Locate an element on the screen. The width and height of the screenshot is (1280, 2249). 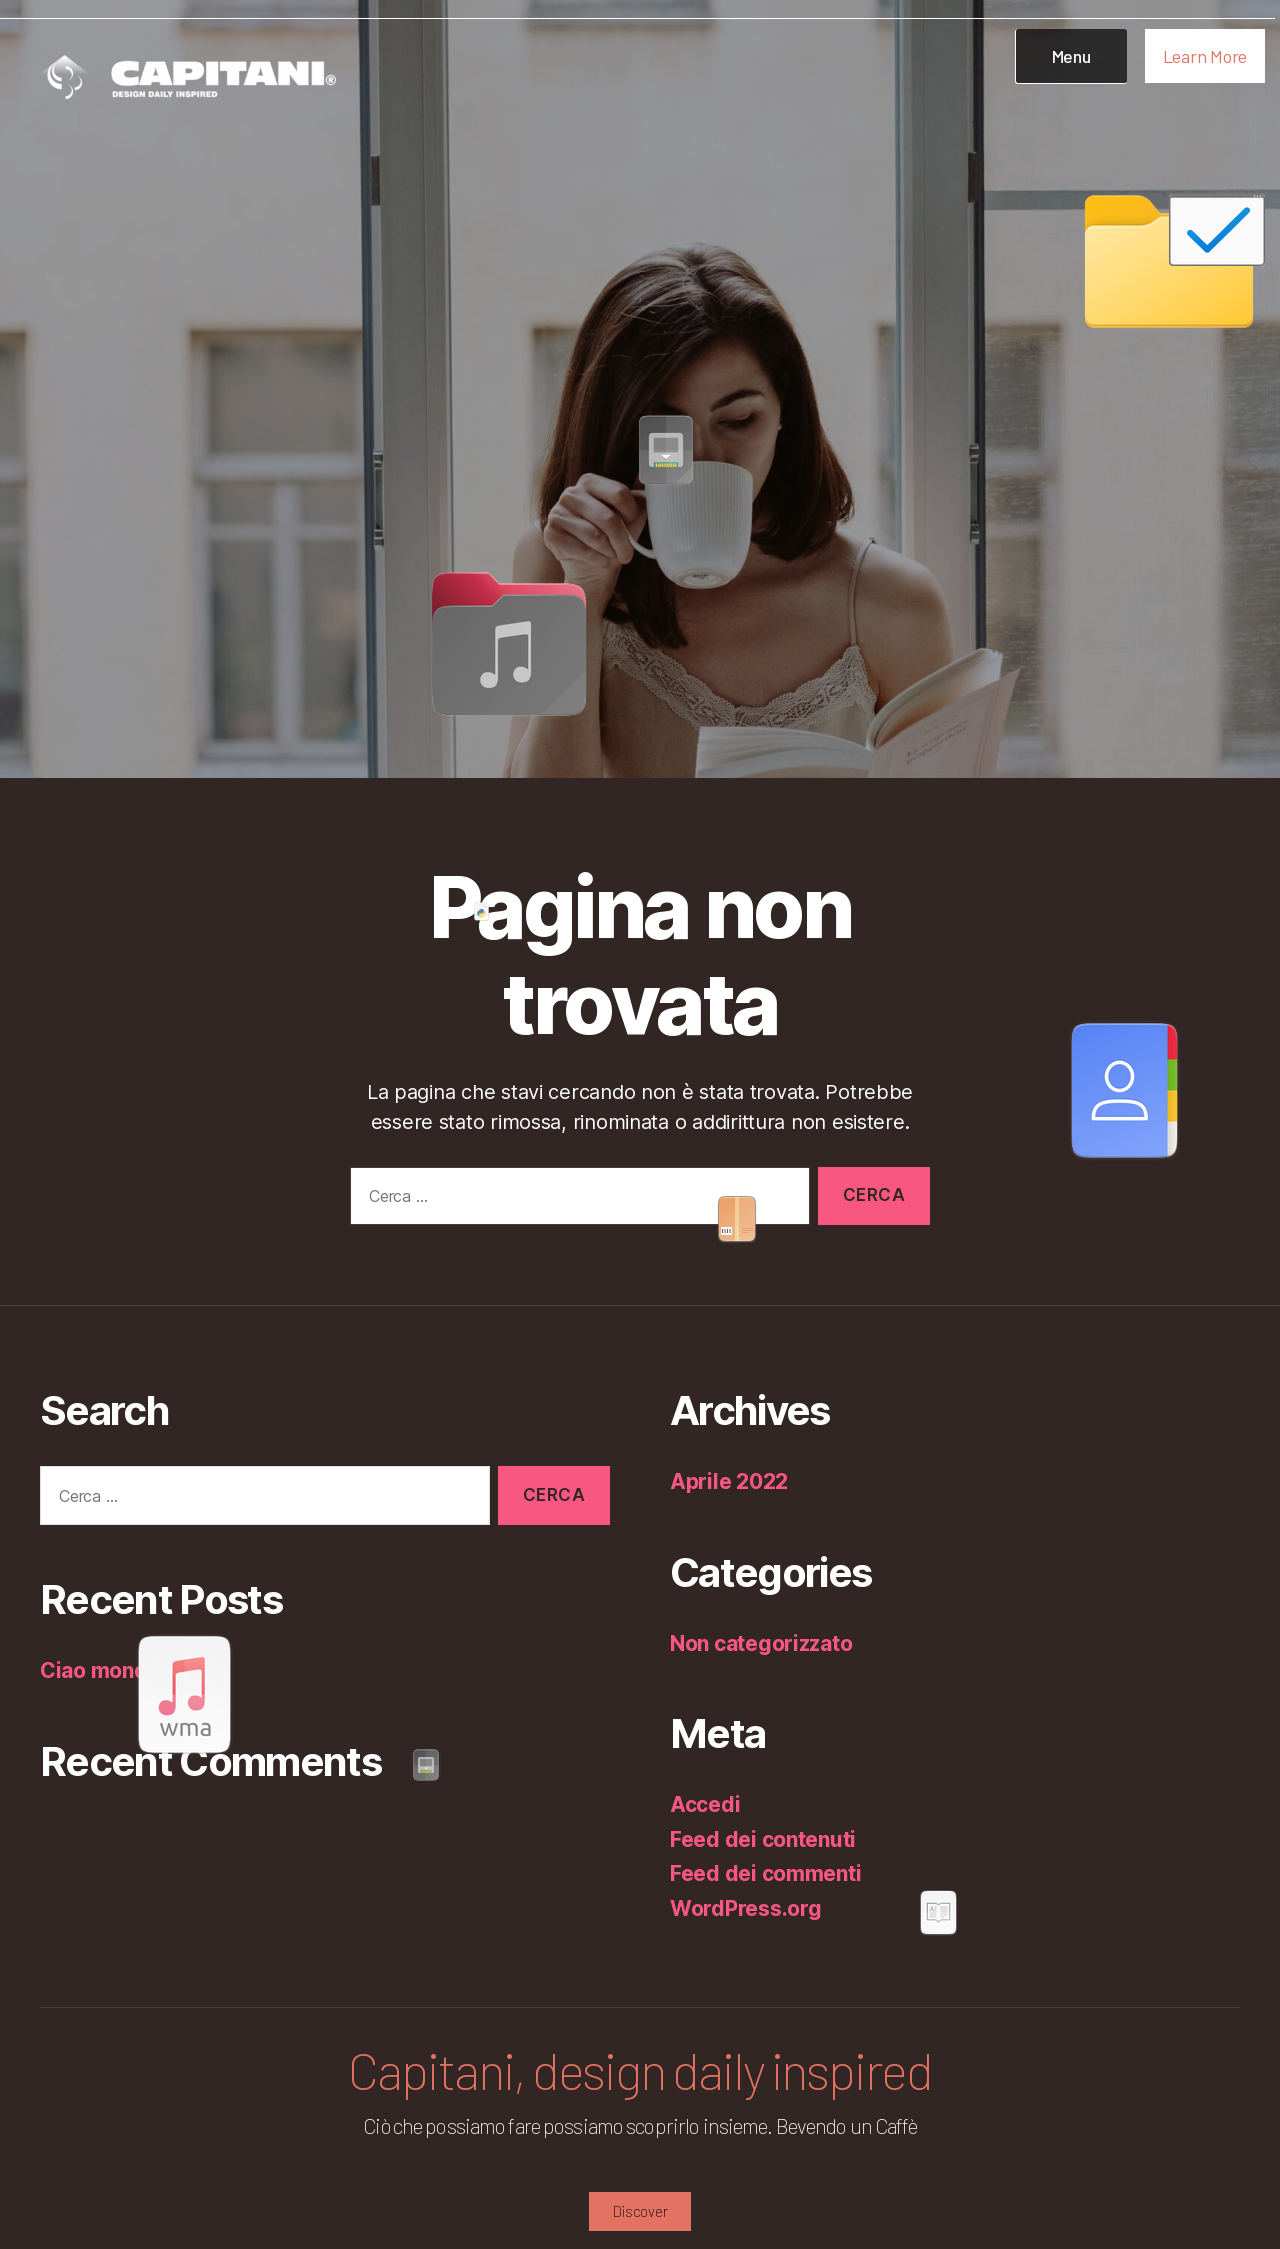
a windows media audio file is located at coordinates (184, 1694).